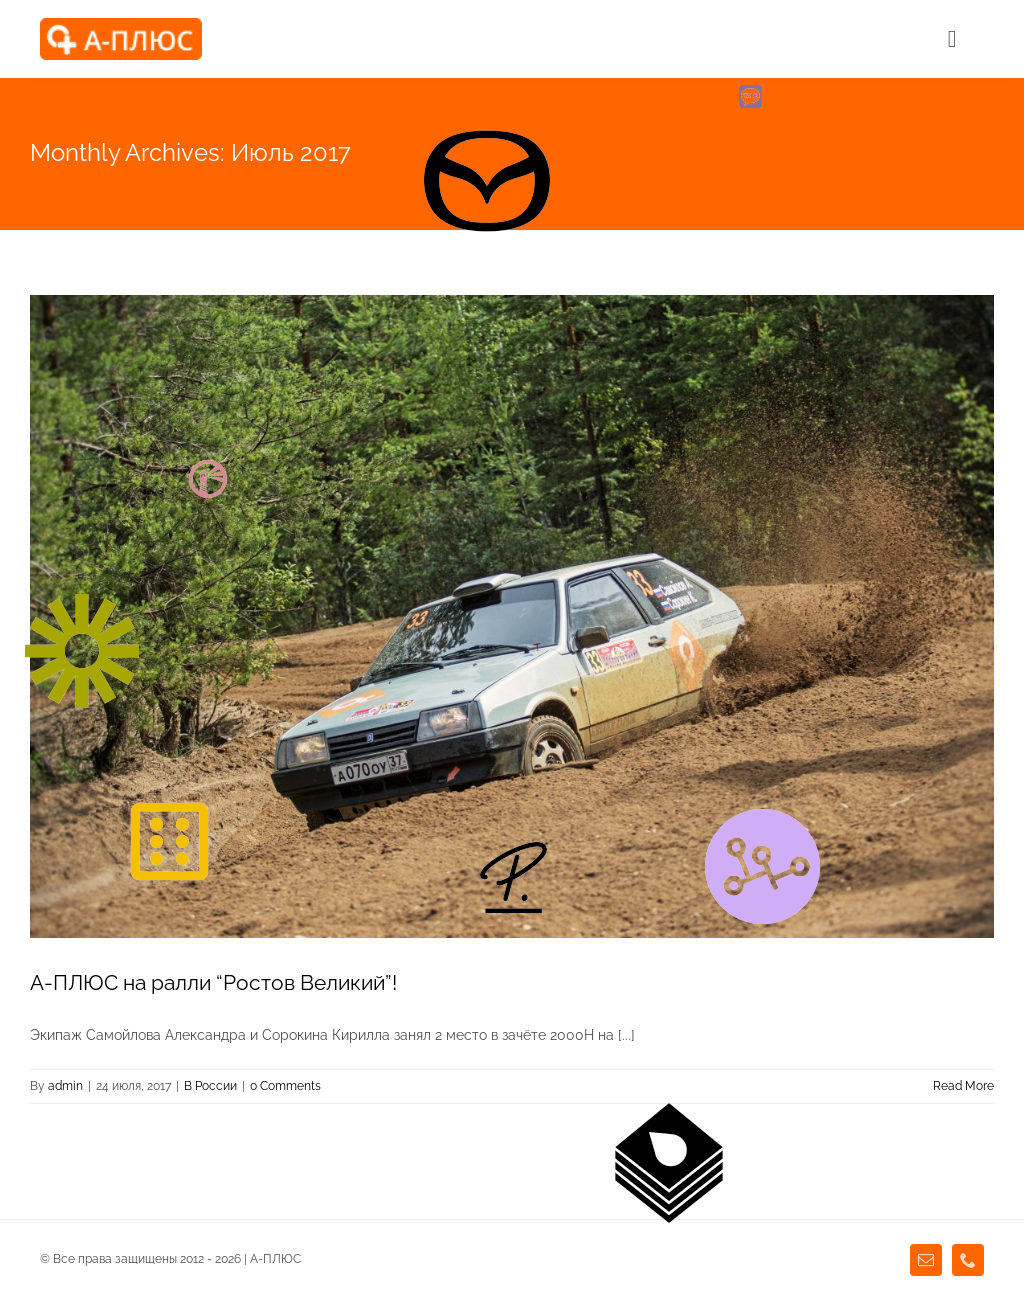 The image size is (1024, 1300). I want to click on open loom video messaging app, so click(82, 651).